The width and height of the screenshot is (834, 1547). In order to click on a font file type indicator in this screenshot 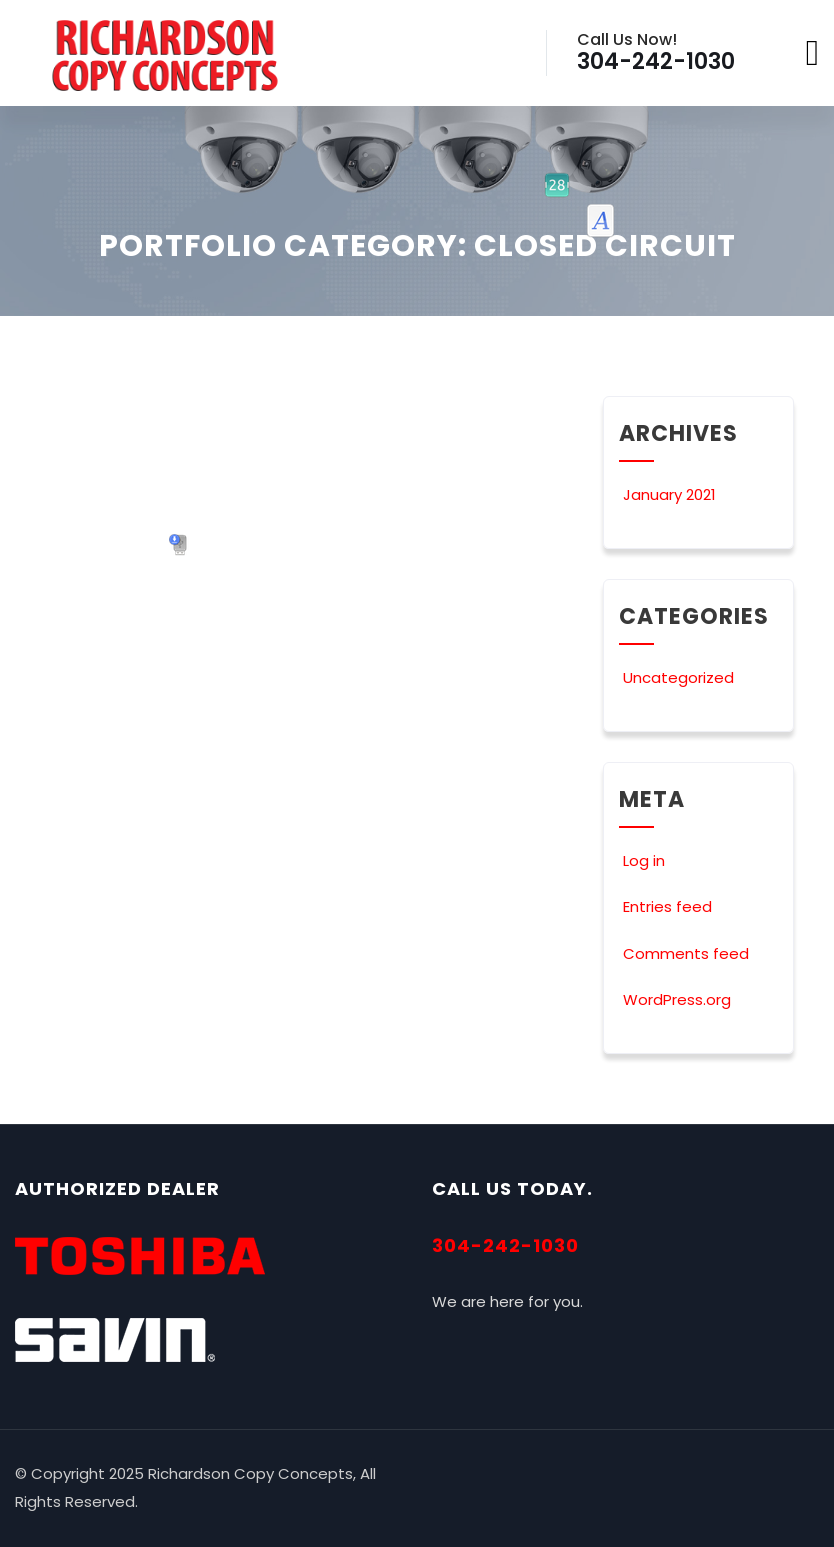, I will do `click(600, 220)`.